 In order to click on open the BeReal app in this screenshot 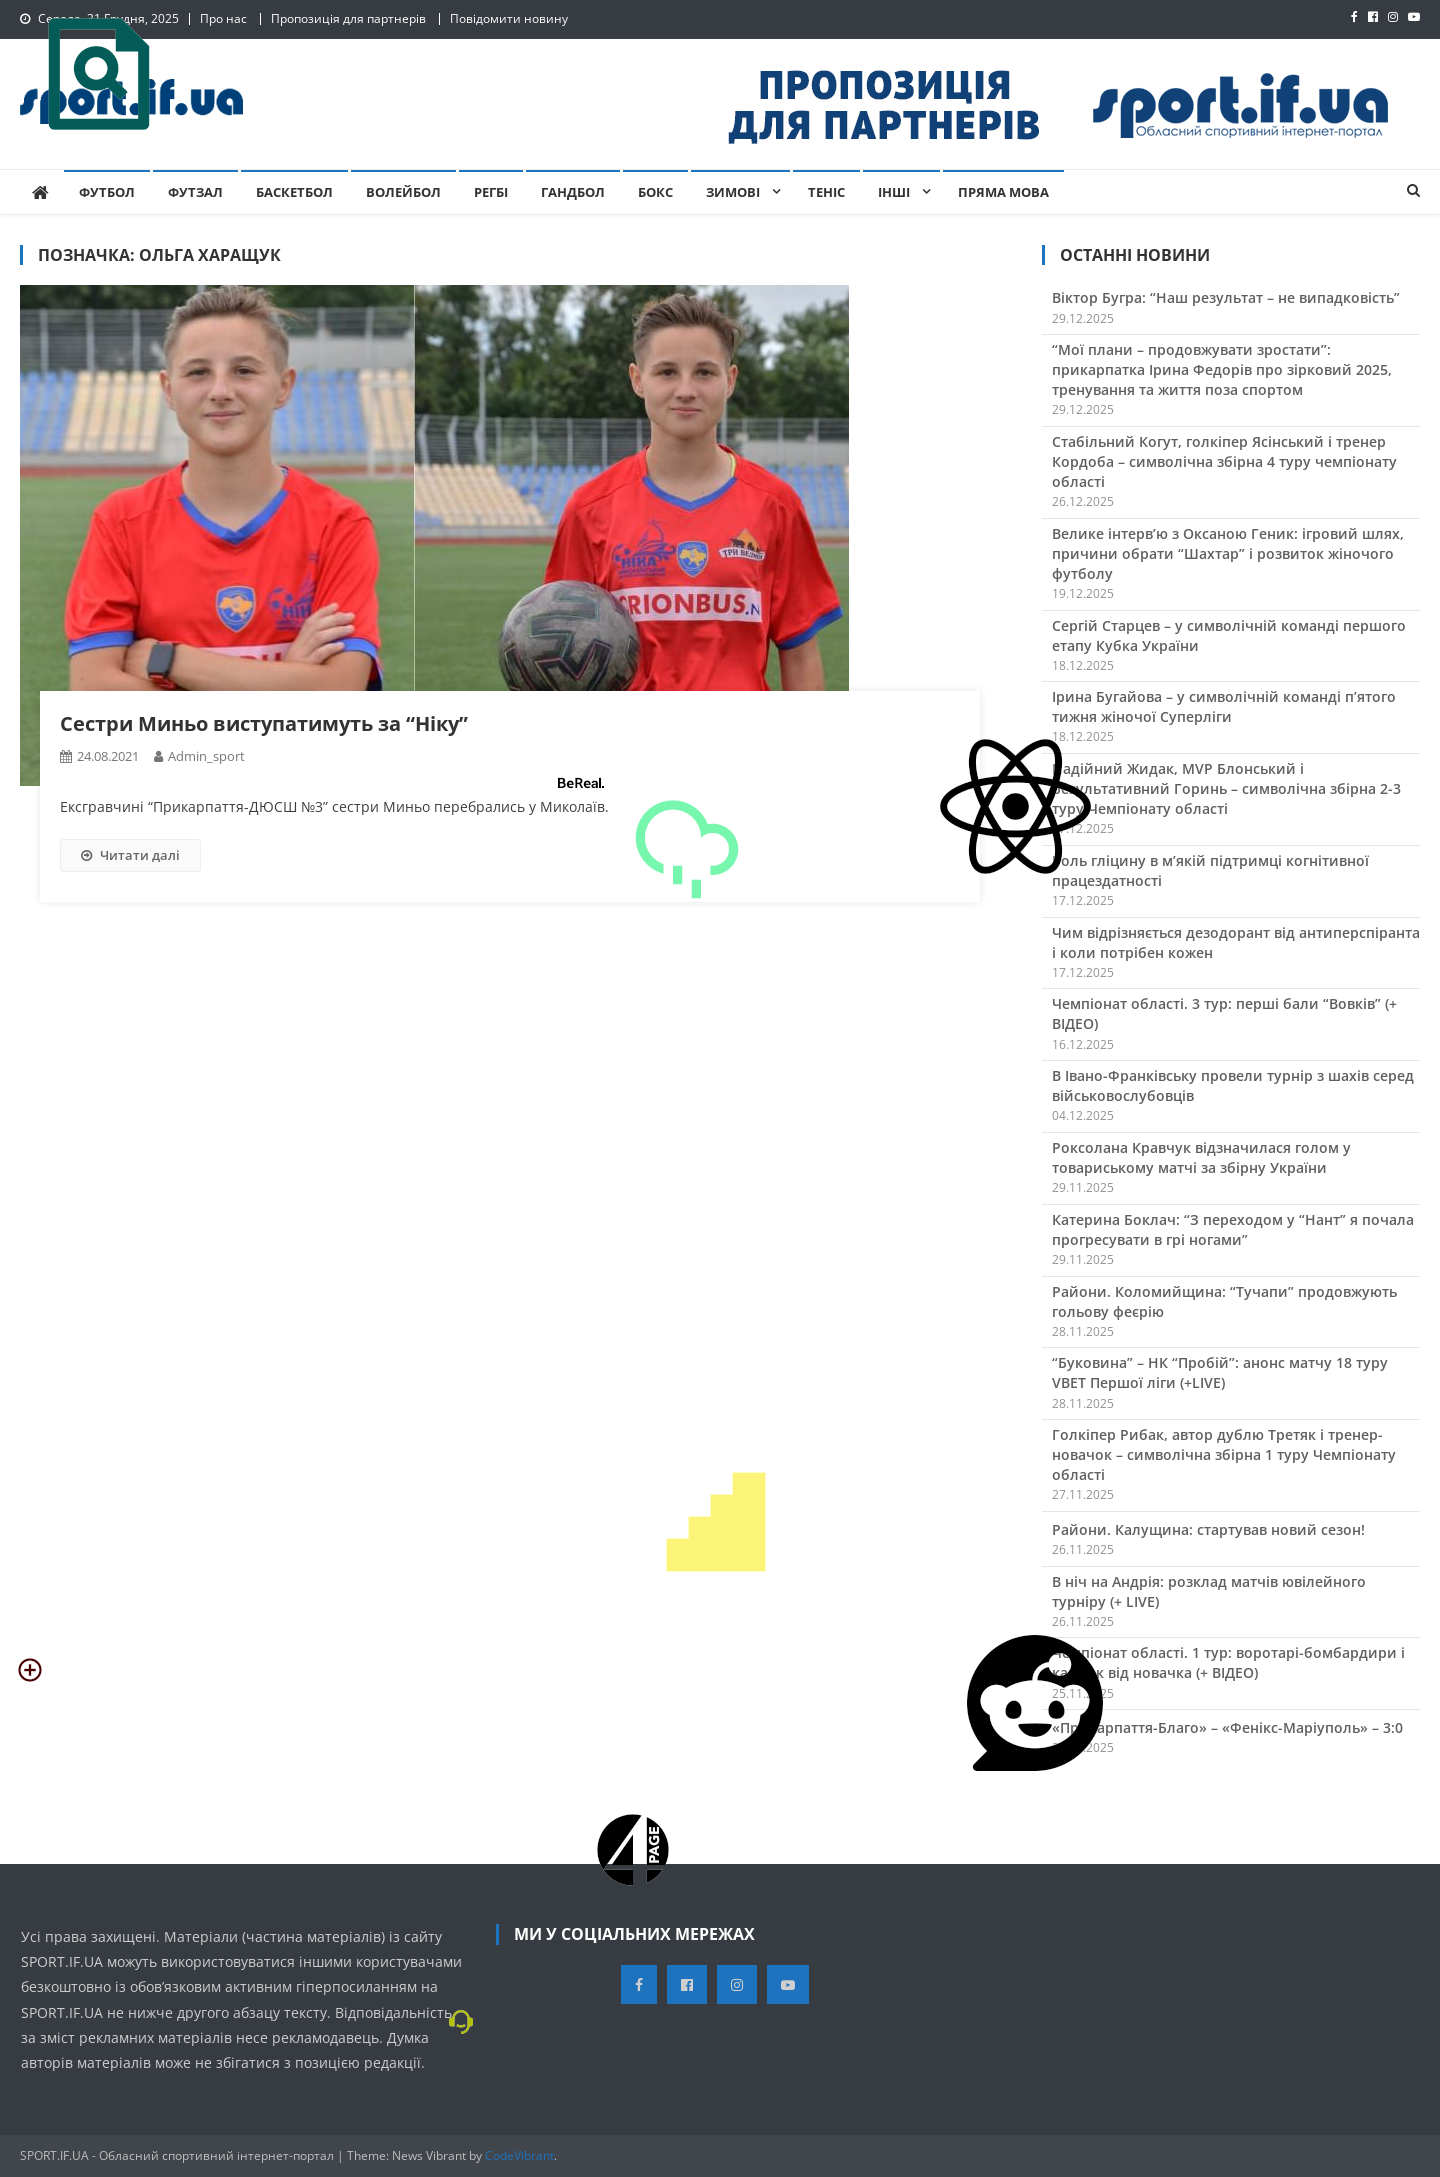, I will do `click(581, 783)`.